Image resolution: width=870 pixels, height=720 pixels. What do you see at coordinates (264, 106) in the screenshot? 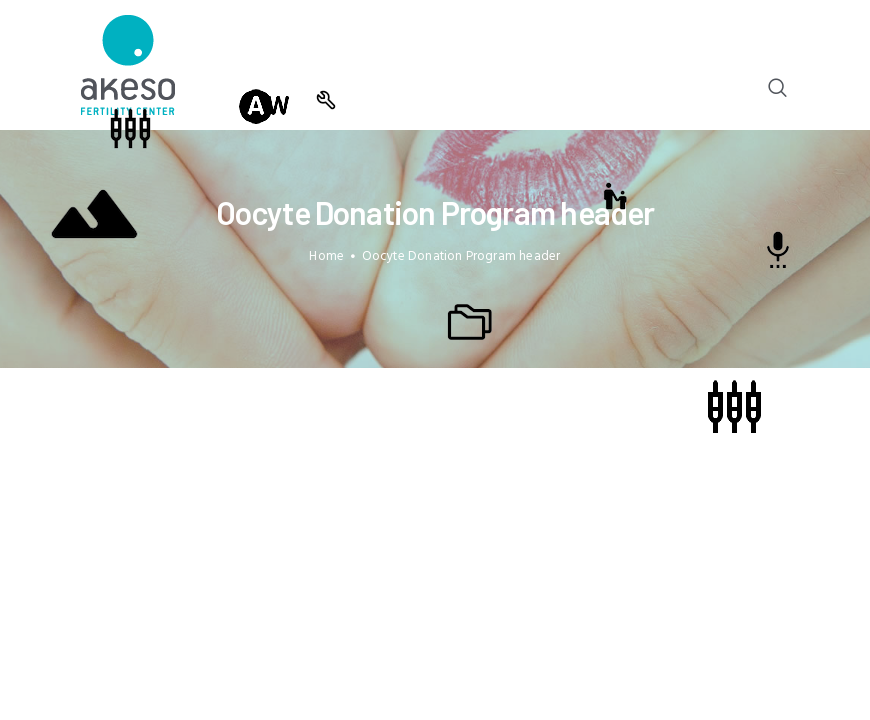
I see `toggle automatic white balance` at bounding box center [264, 106].